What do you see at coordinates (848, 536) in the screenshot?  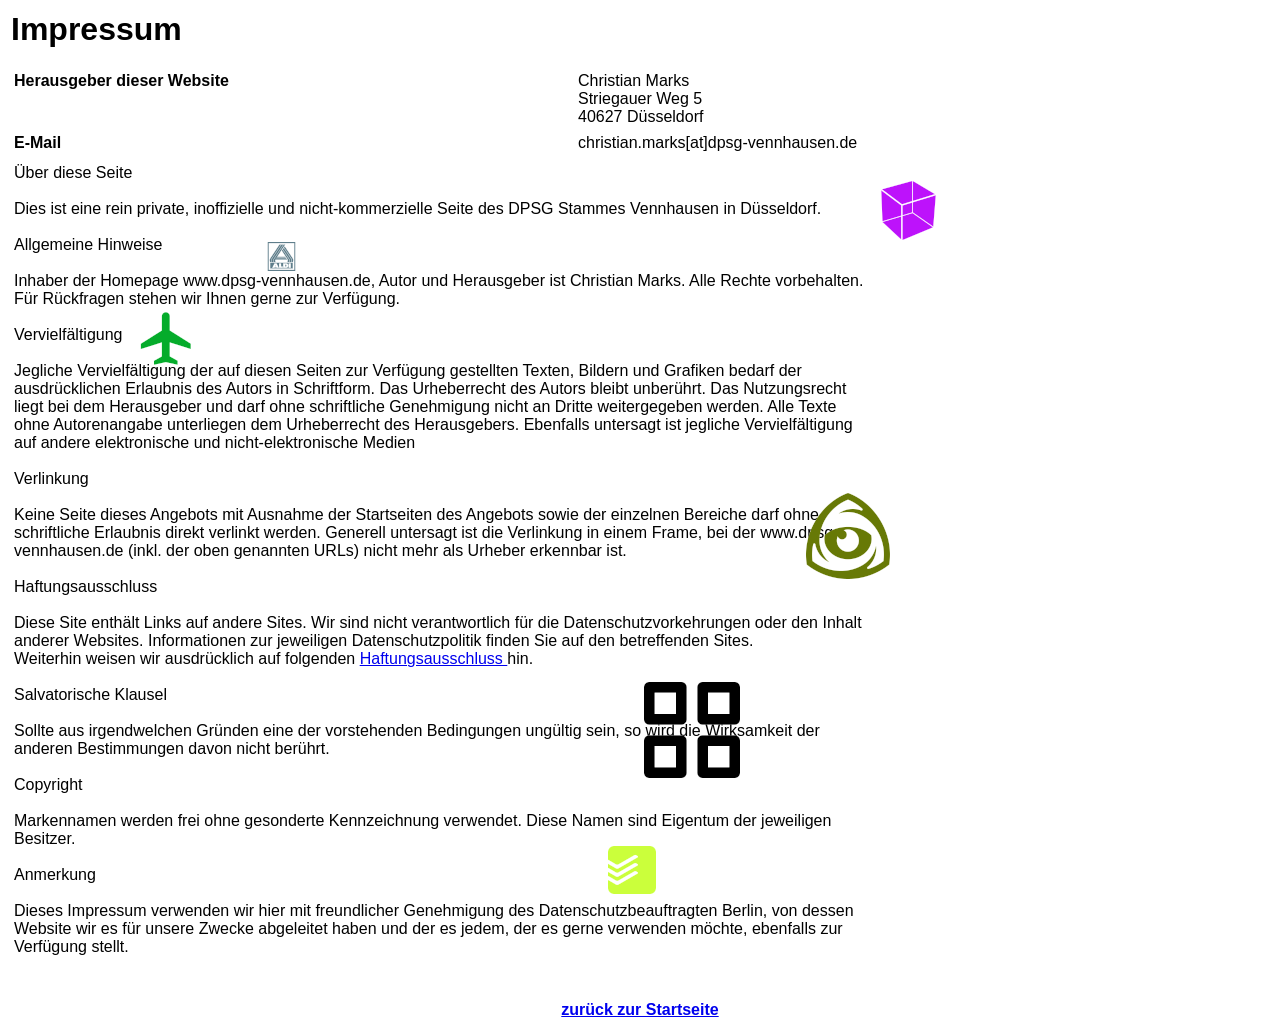 I see `visit iconfinder website` at bounding box center [848, 536].